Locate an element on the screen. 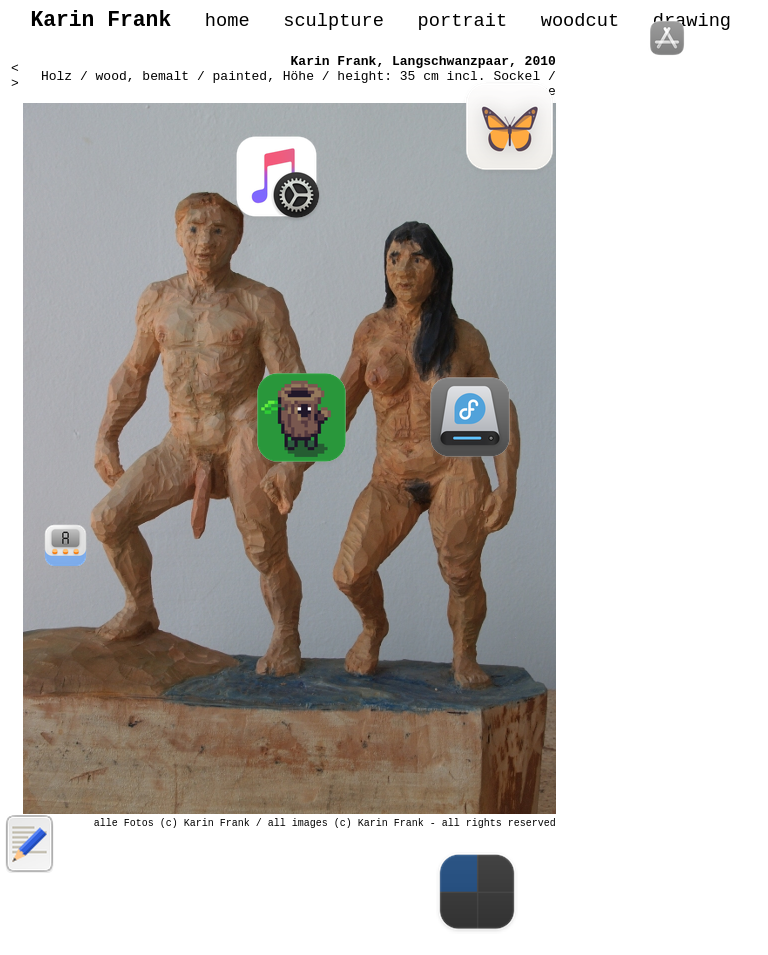 Image resolution: width=768 pixels, height=955 pixels. open chromatic app for guitar tuning is located at coordinates (65, 545).